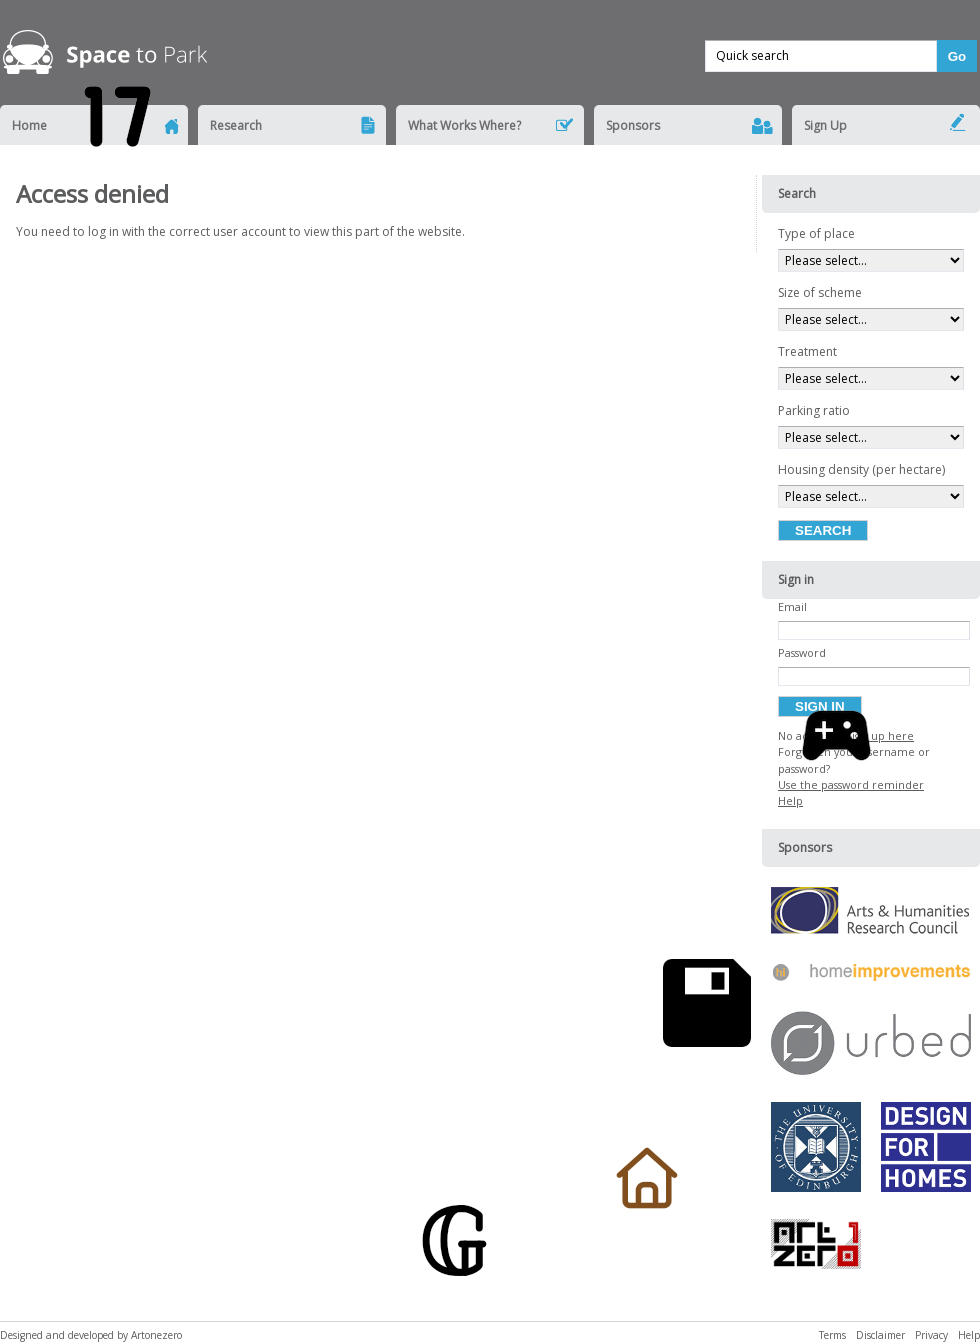 Image resolution: width=980 pixels, height=1343 pixels. Describe the element at coordinates (114, 116) in the screenshot. I see `indicates item number 17 in a list or sequence` at that location.